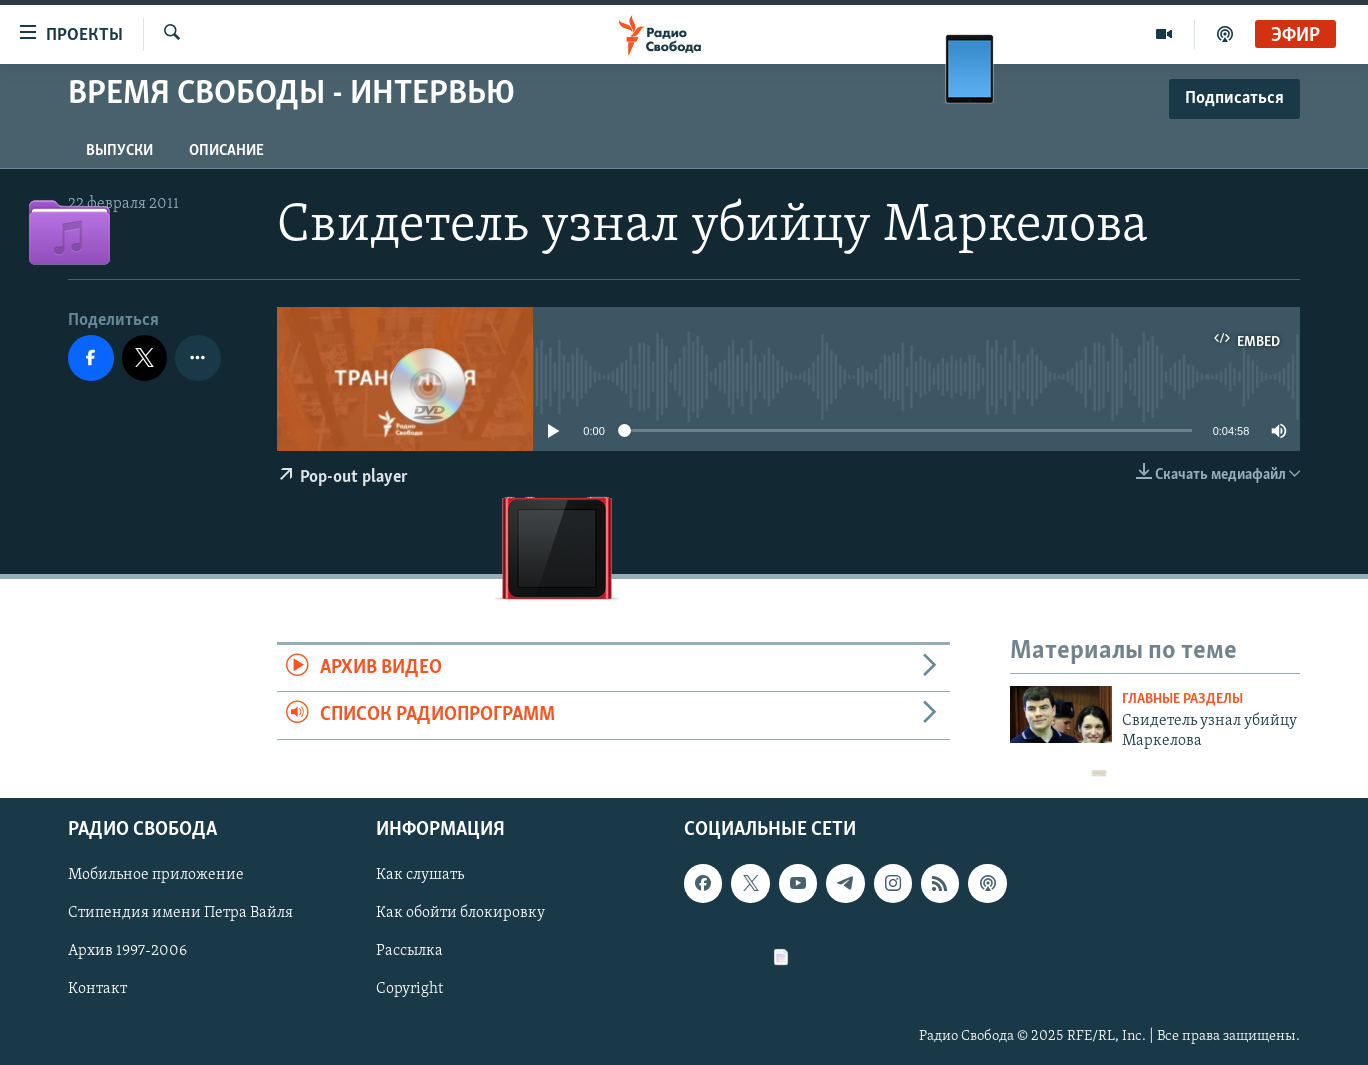  Describe the element at coordinates (781, 957) in the screenshot. I see `access development tools and applications` at that location.